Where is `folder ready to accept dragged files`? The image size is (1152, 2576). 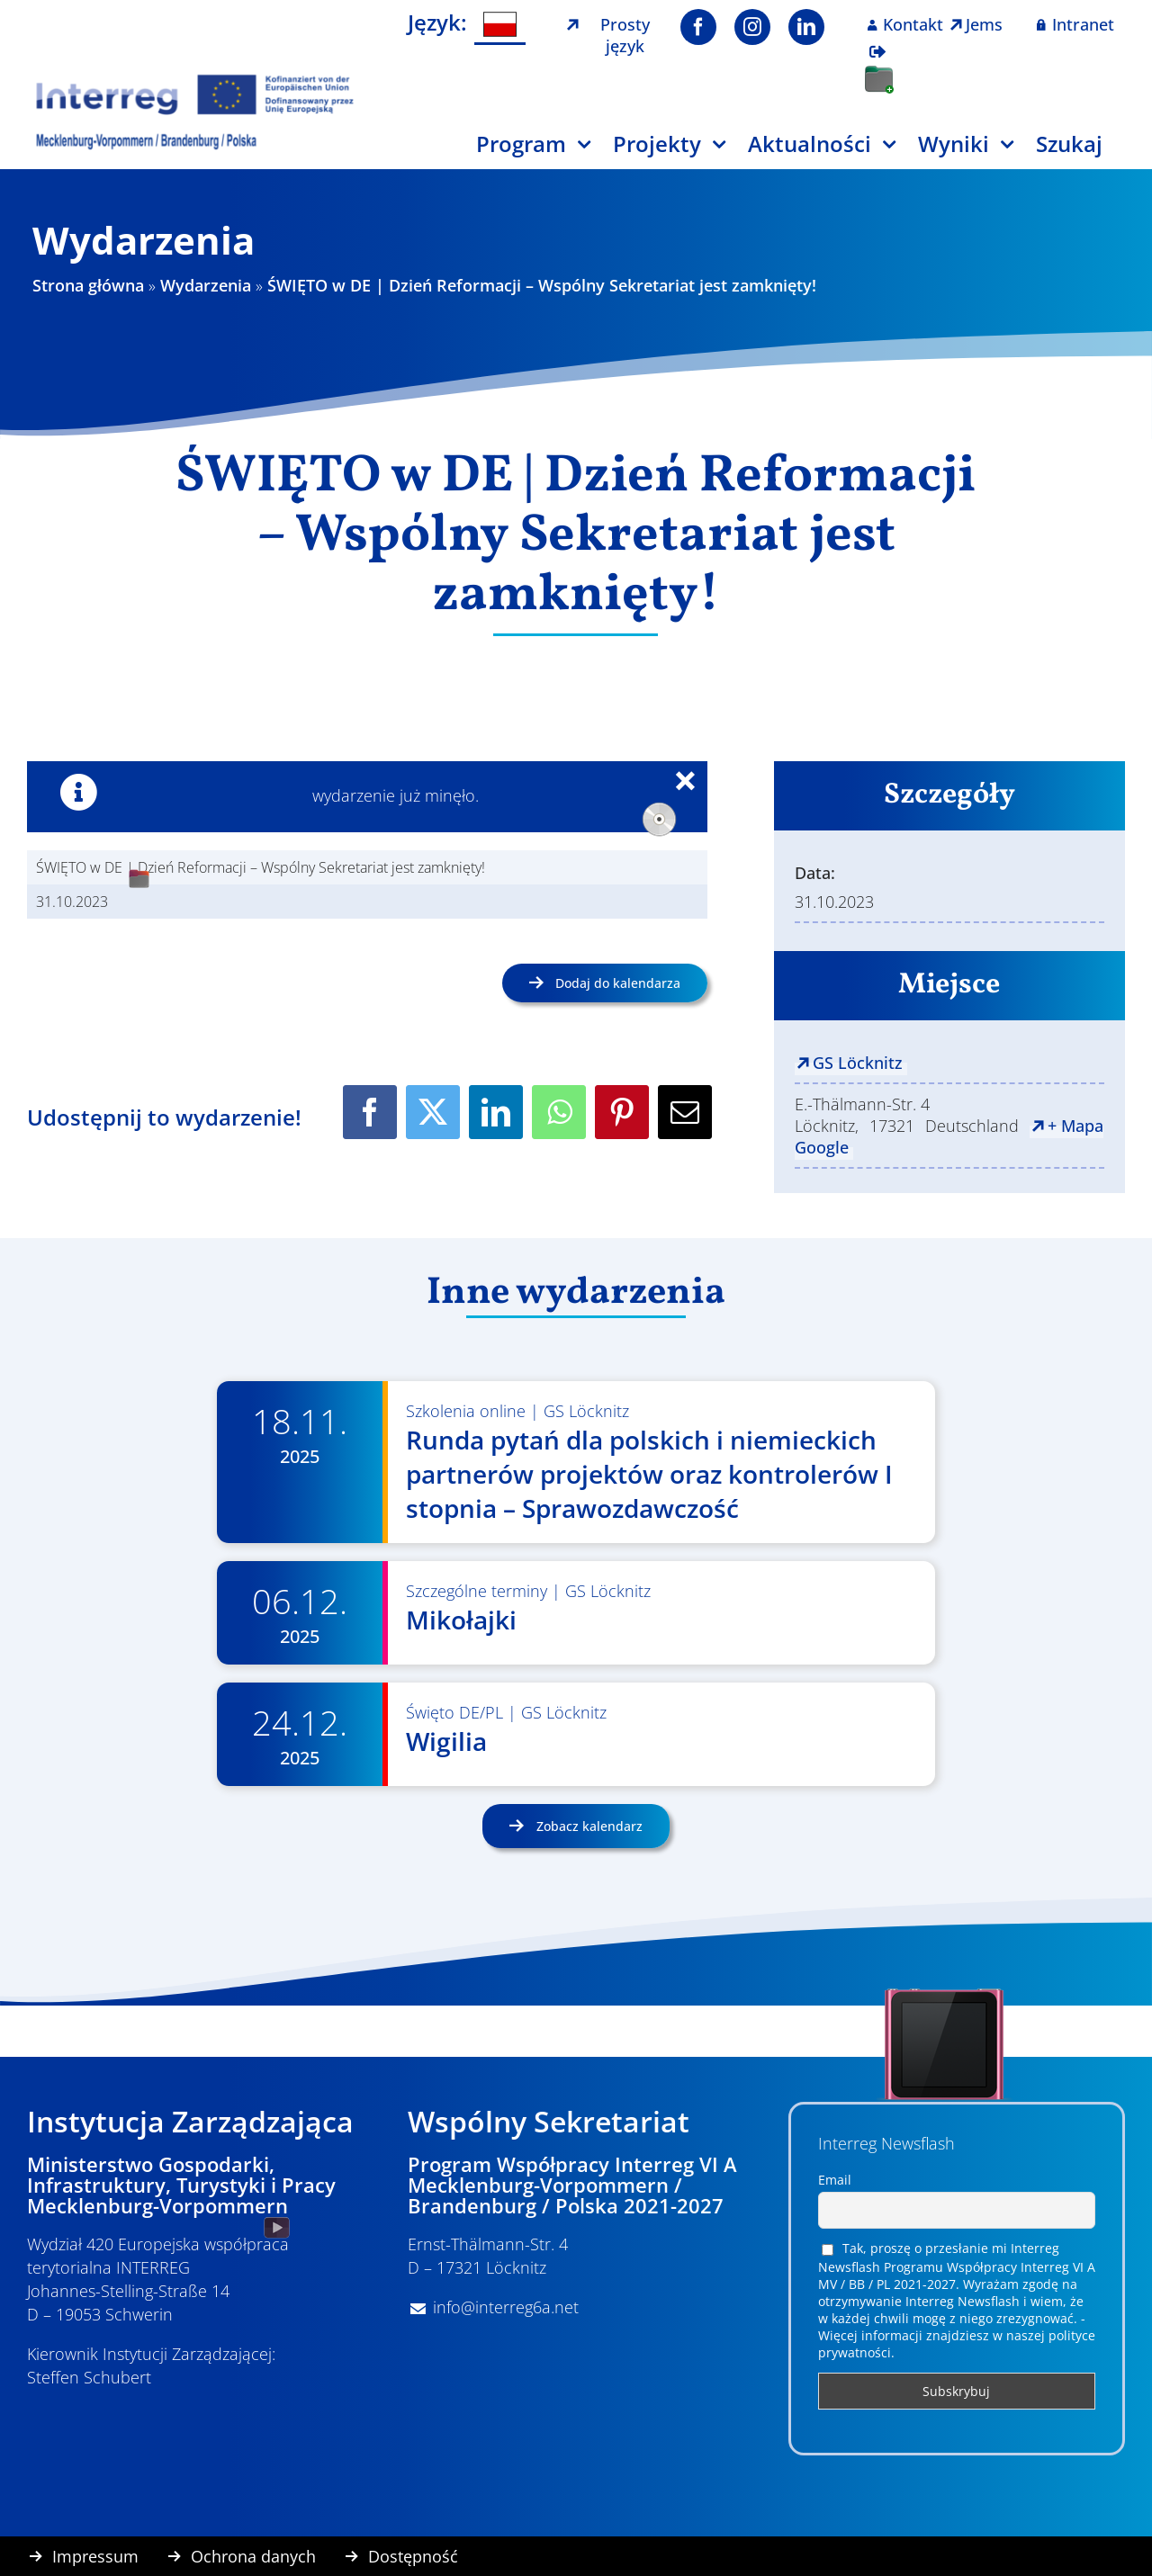
folder ready to accept dragged files is located at coordinates (139, 878).